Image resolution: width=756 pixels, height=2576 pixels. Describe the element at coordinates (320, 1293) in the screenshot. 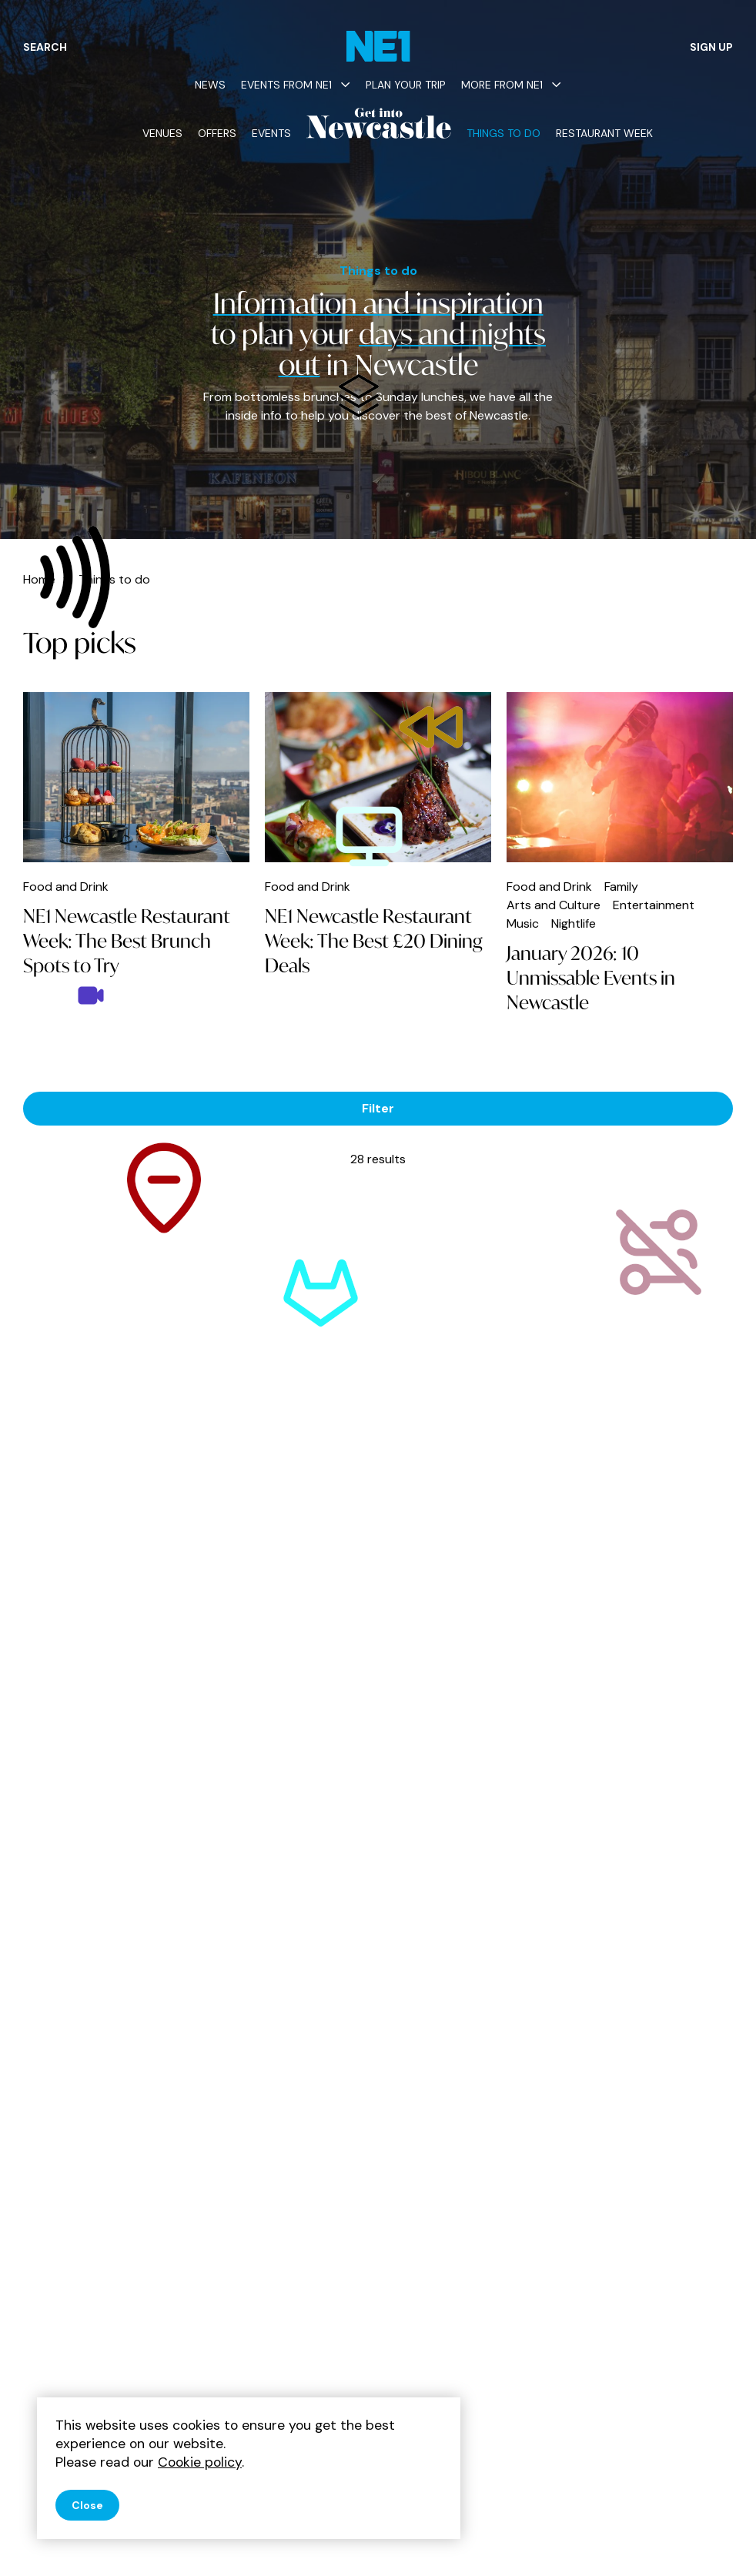

I see `open GitLab repository` at that location.